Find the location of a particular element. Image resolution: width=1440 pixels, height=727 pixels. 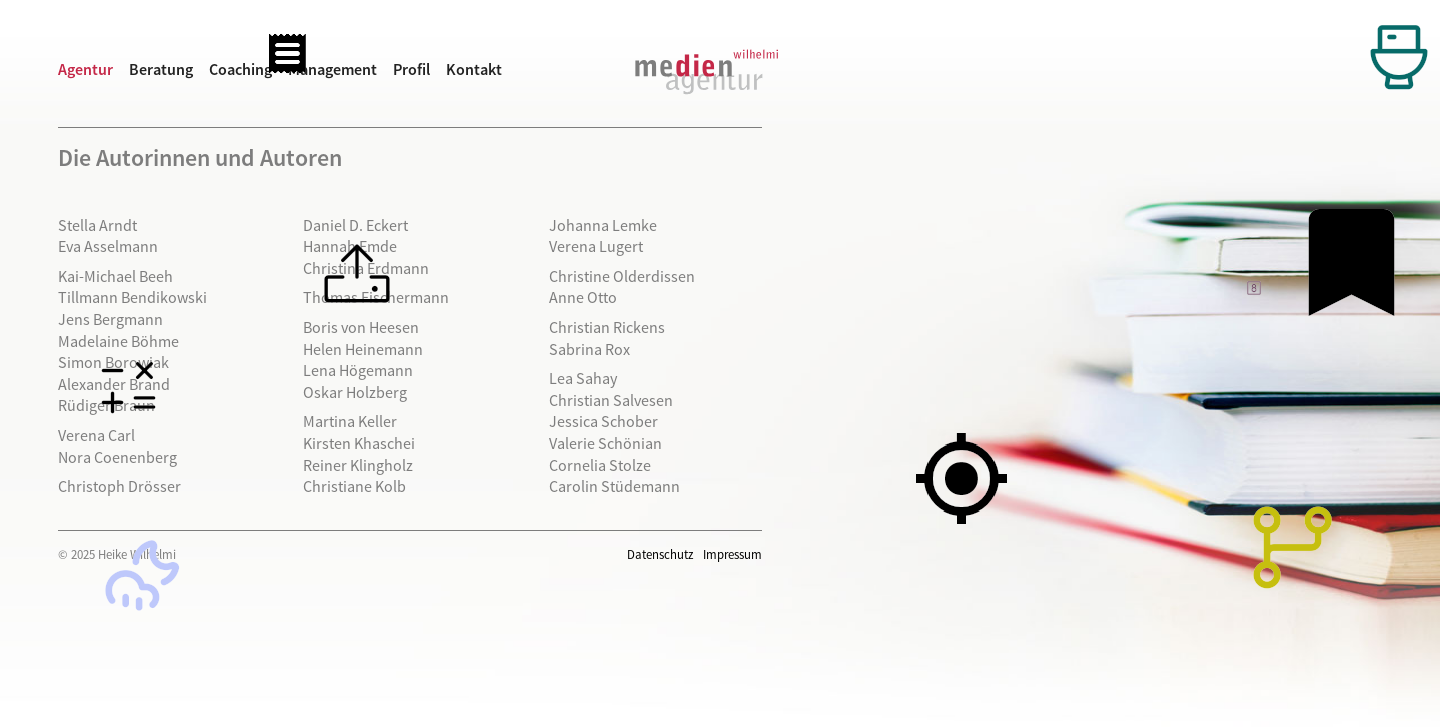

indicates nighttime rainy weather conditions is located at coordinates (142, 573).